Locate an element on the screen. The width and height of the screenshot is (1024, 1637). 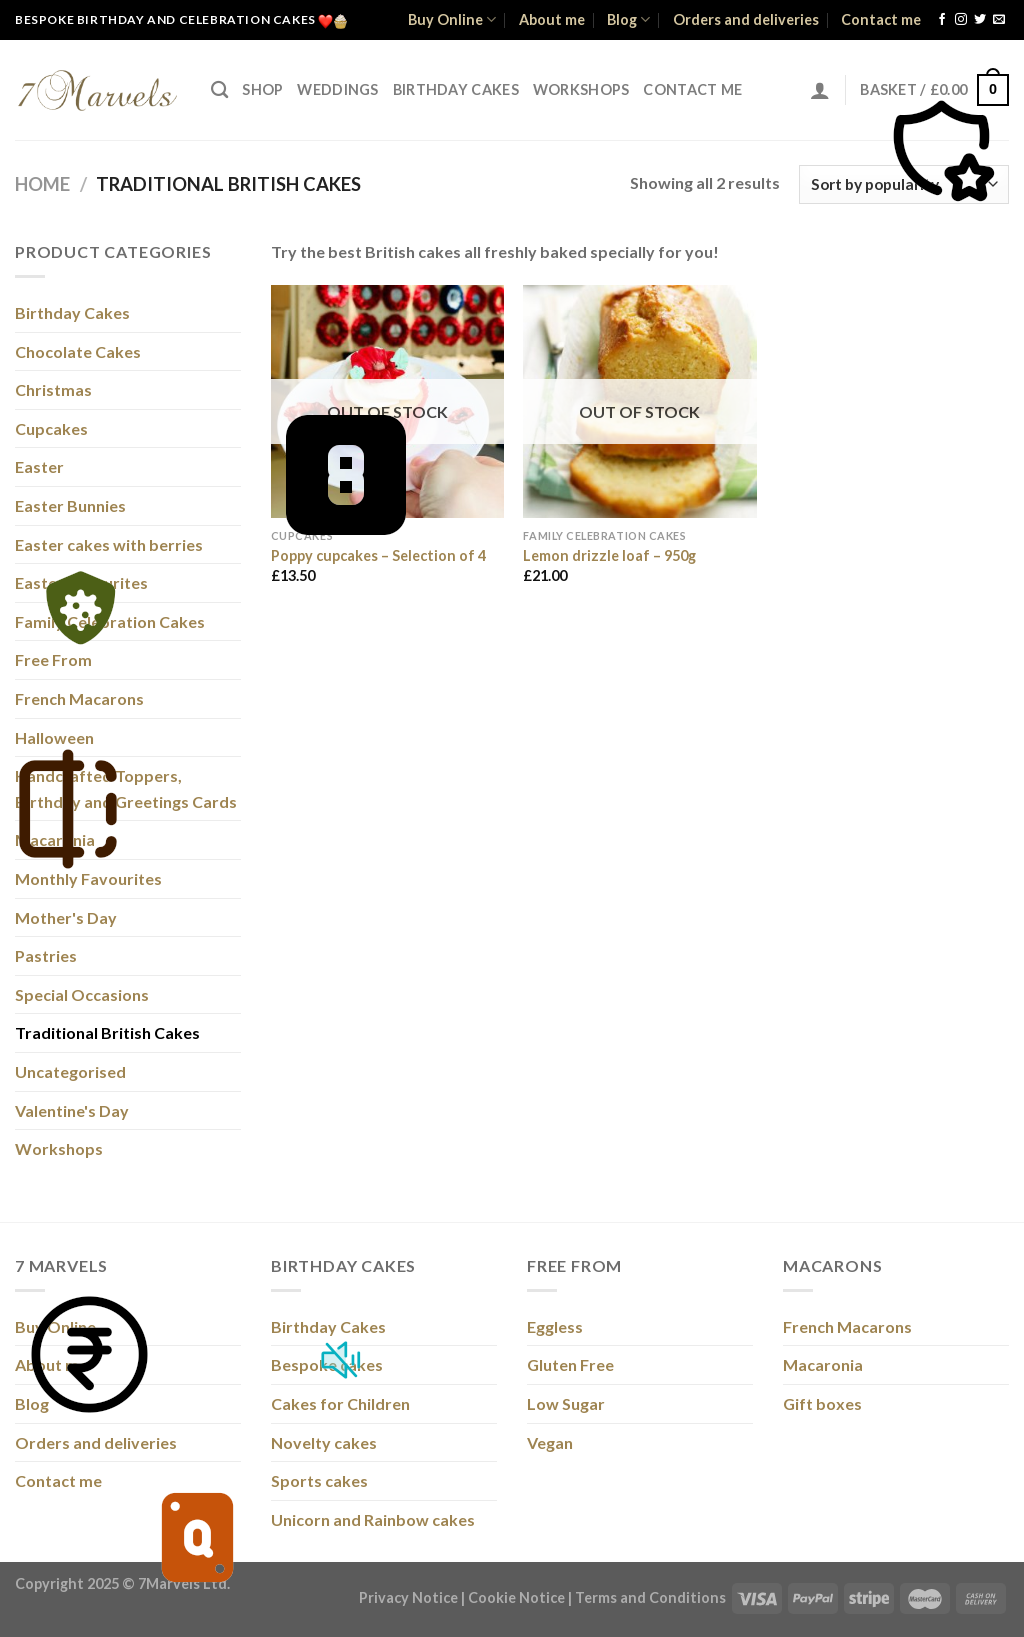
queen playing card in a card game app is located at coordinates (197, 1537).